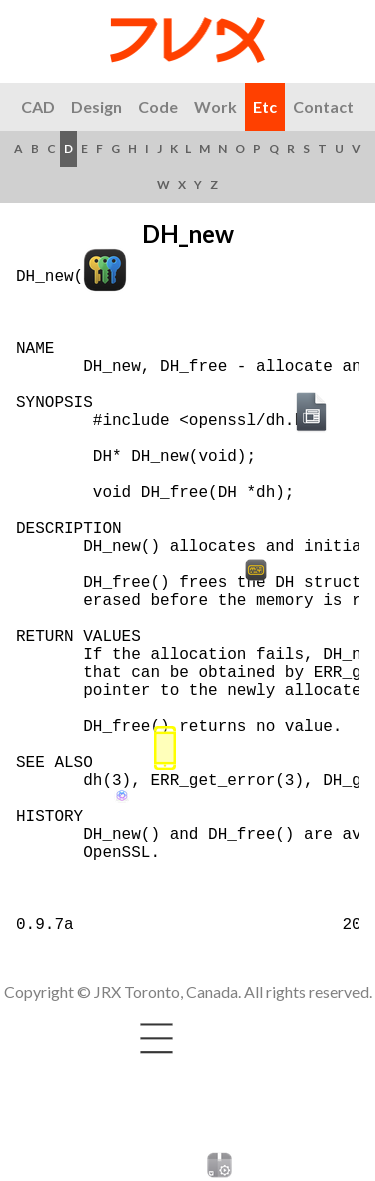 This screenshot has height=1181, width=375. I want to click on access YaST AutoYaST system configuration, so click(219, 1165).